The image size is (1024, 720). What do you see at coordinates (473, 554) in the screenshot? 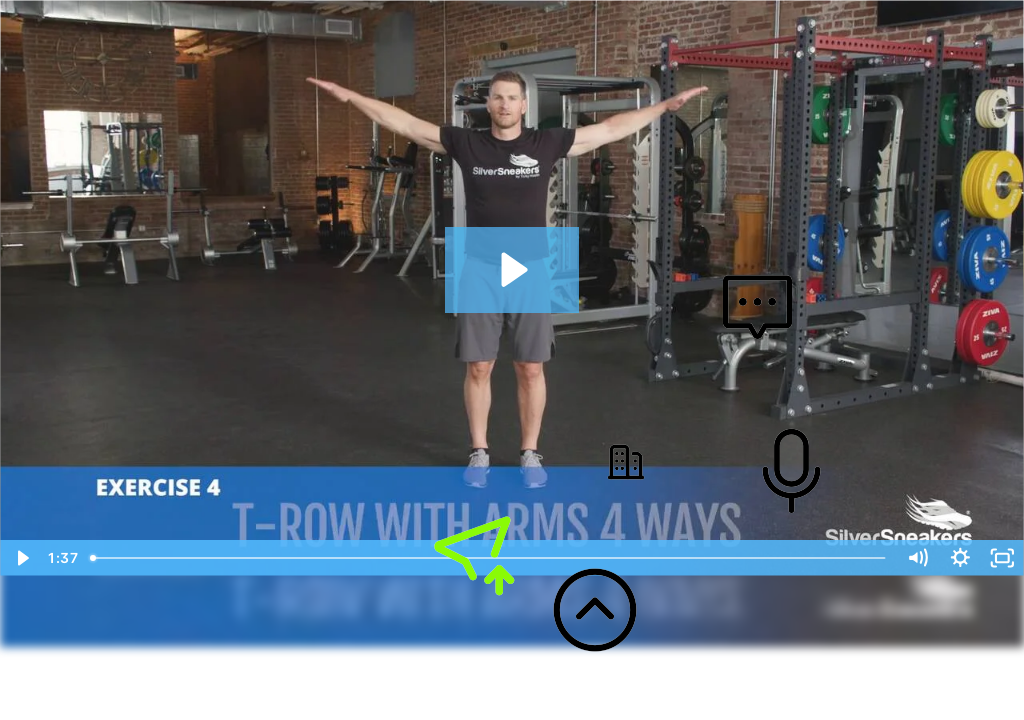
I see `upload or share your current location` at bounding box center [473, 554].